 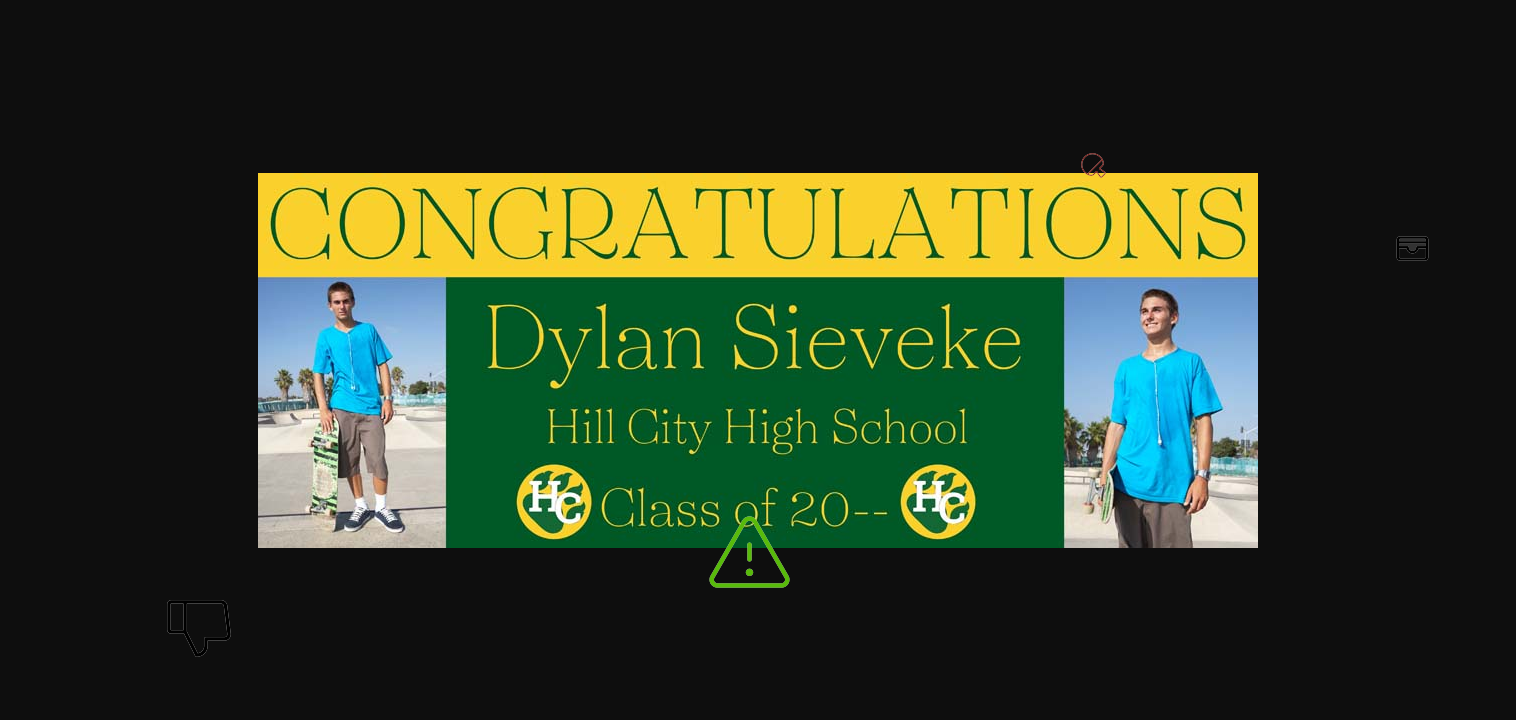 What do you see at coordinates (1412, 248) in the screenshot?
I see `access your wallet or saved payment methods` at bounding box center [1412, 248].